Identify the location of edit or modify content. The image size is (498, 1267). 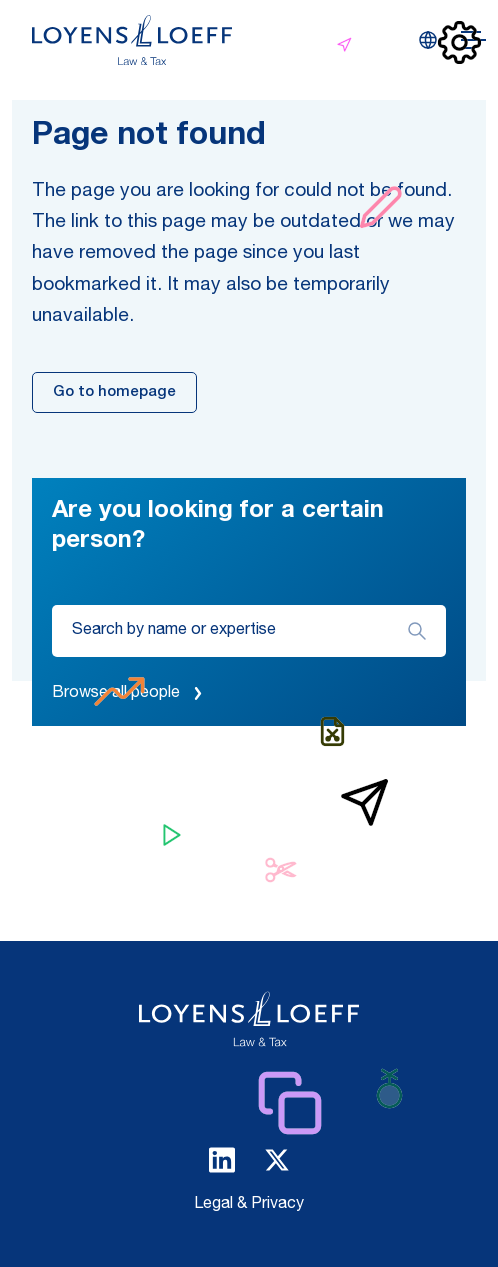
(381, 207).